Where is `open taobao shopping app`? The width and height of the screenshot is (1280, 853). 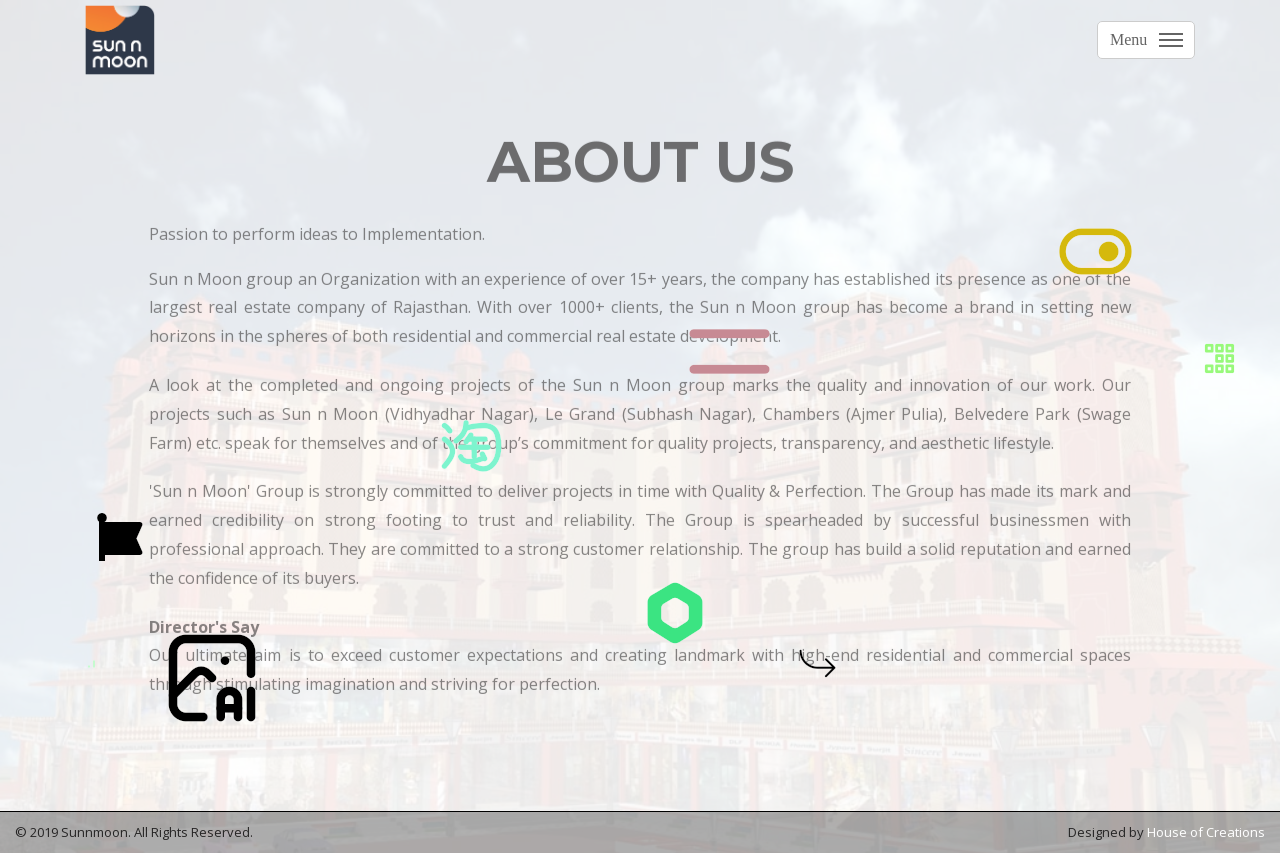
open taobao shopping app is located at coordinates (471, 444).